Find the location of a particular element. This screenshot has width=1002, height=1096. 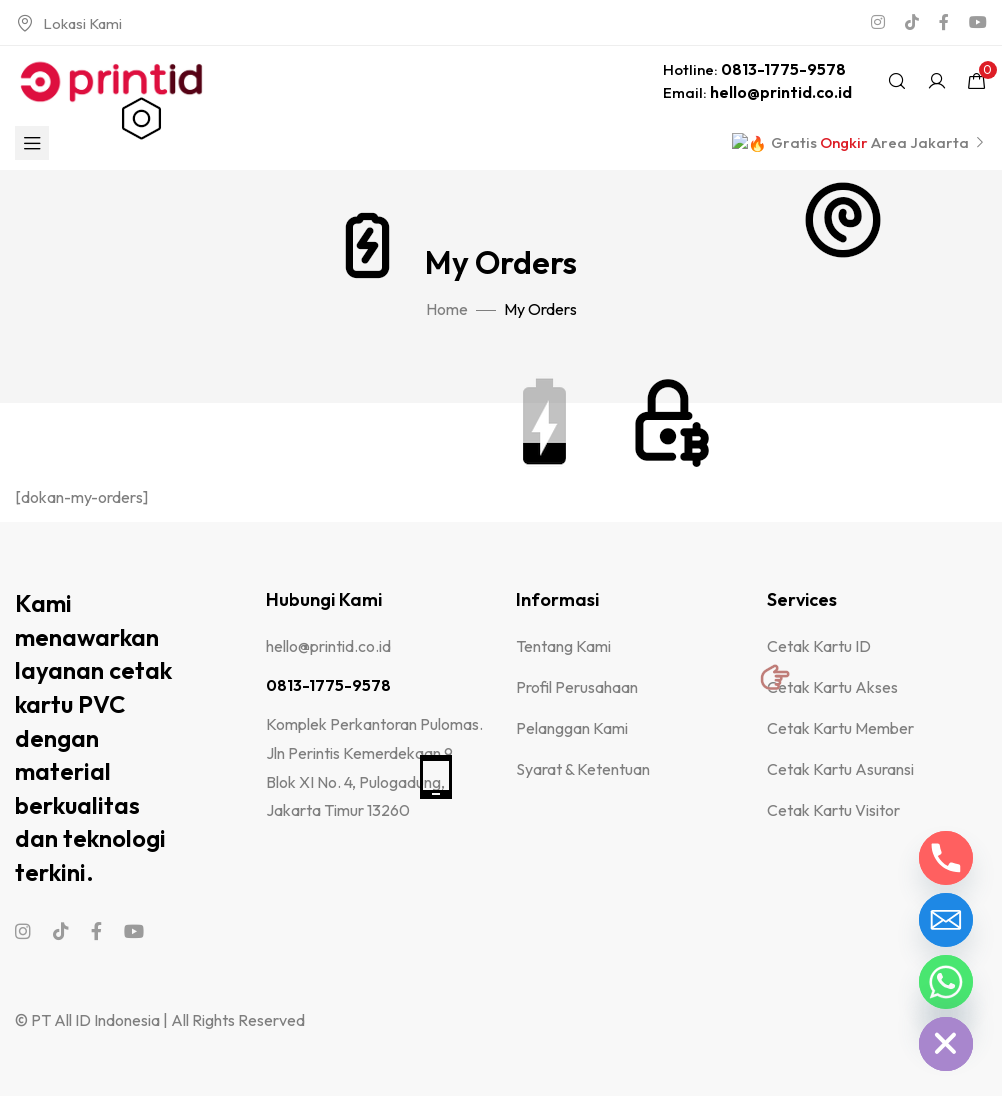

indicates battery is charging at 20% capacity is located at coordinates (544, 421).